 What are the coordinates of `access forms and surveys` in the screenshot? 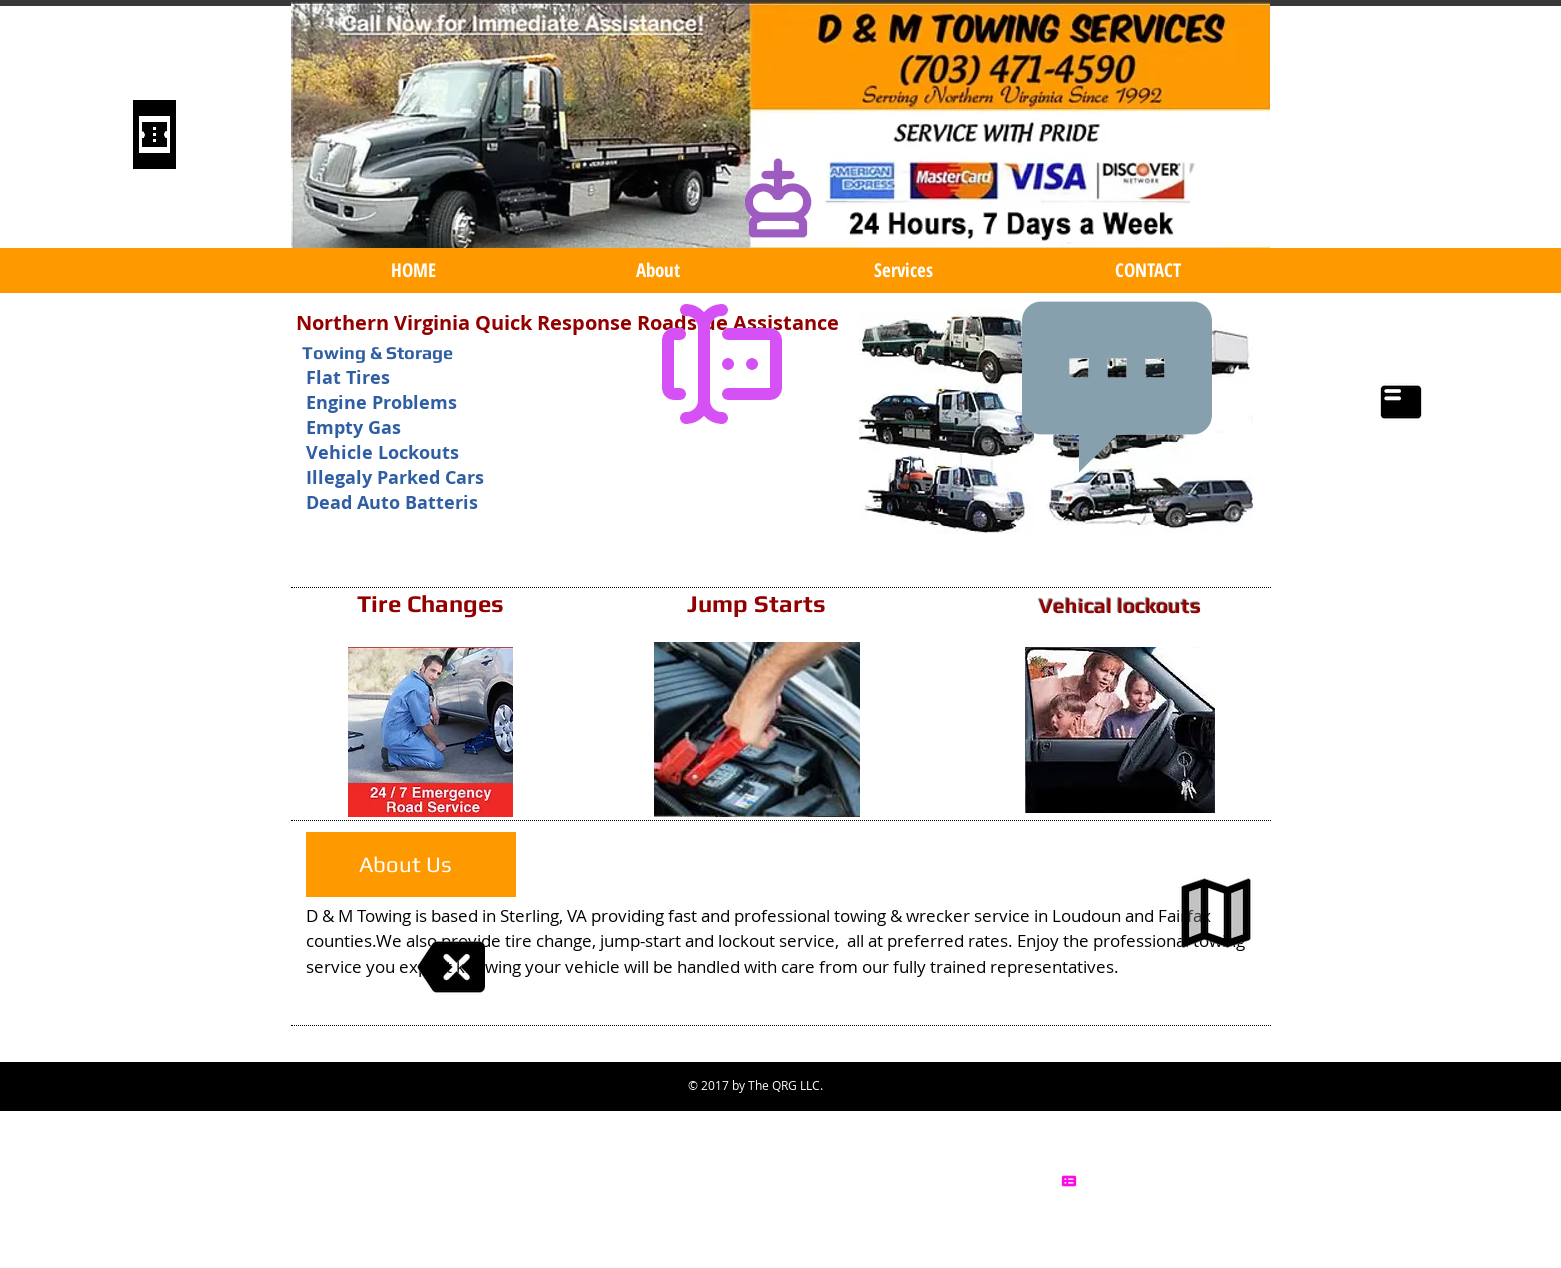 It's located at (722, 364).